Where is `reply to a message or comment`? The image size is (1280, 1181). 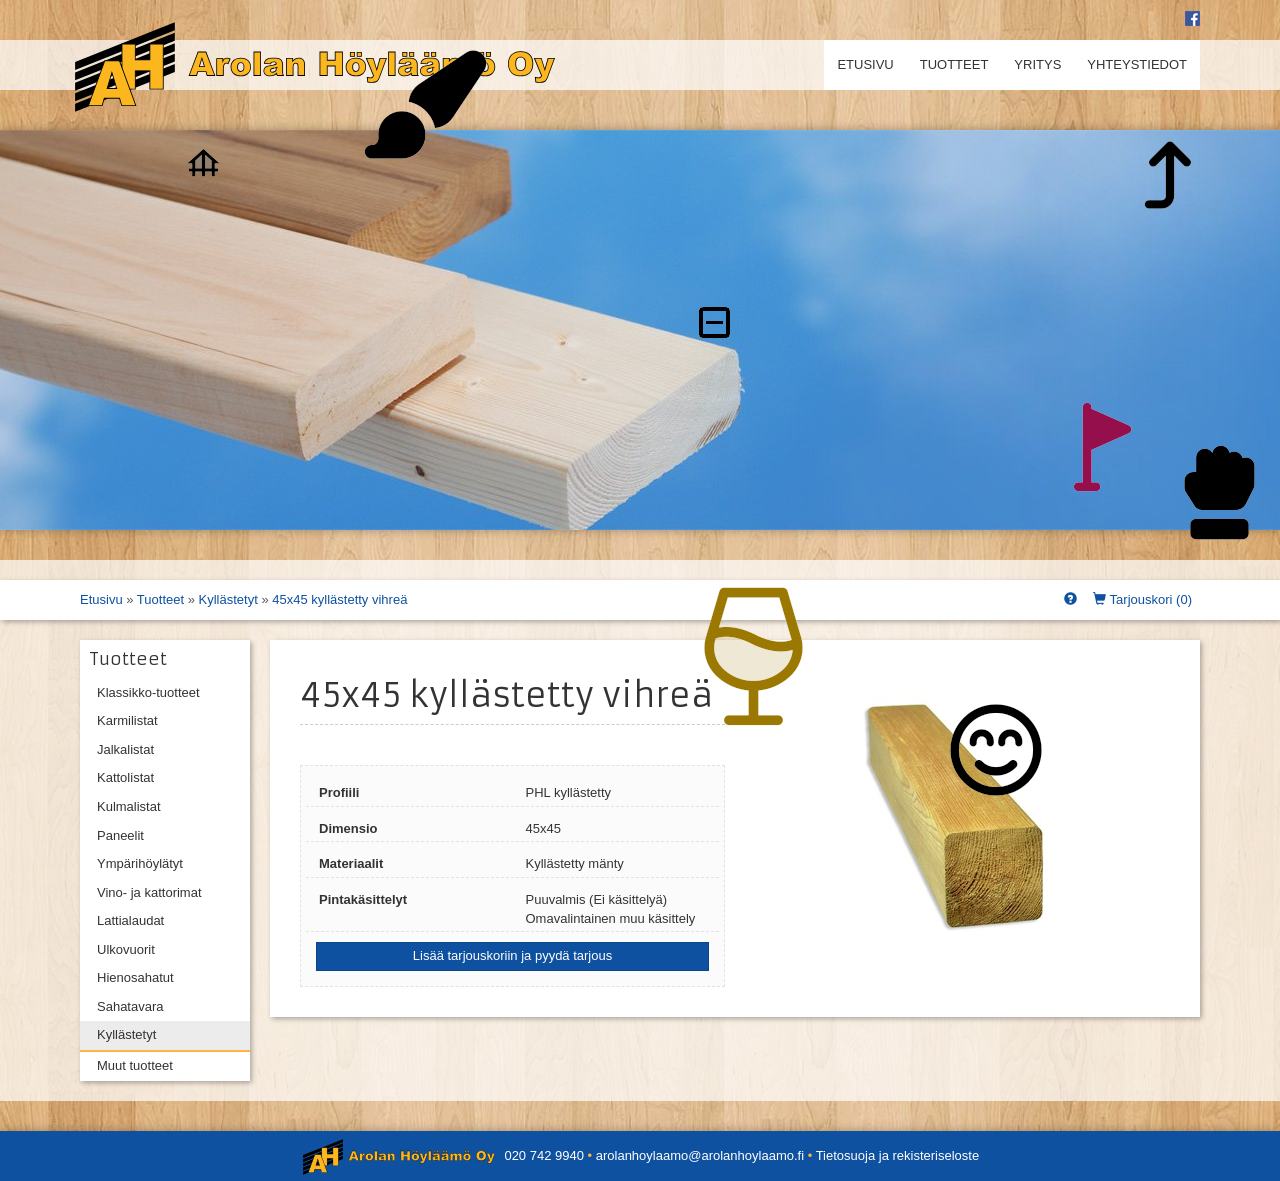
reply to a message or comment is located at coordinates (1170, 175).